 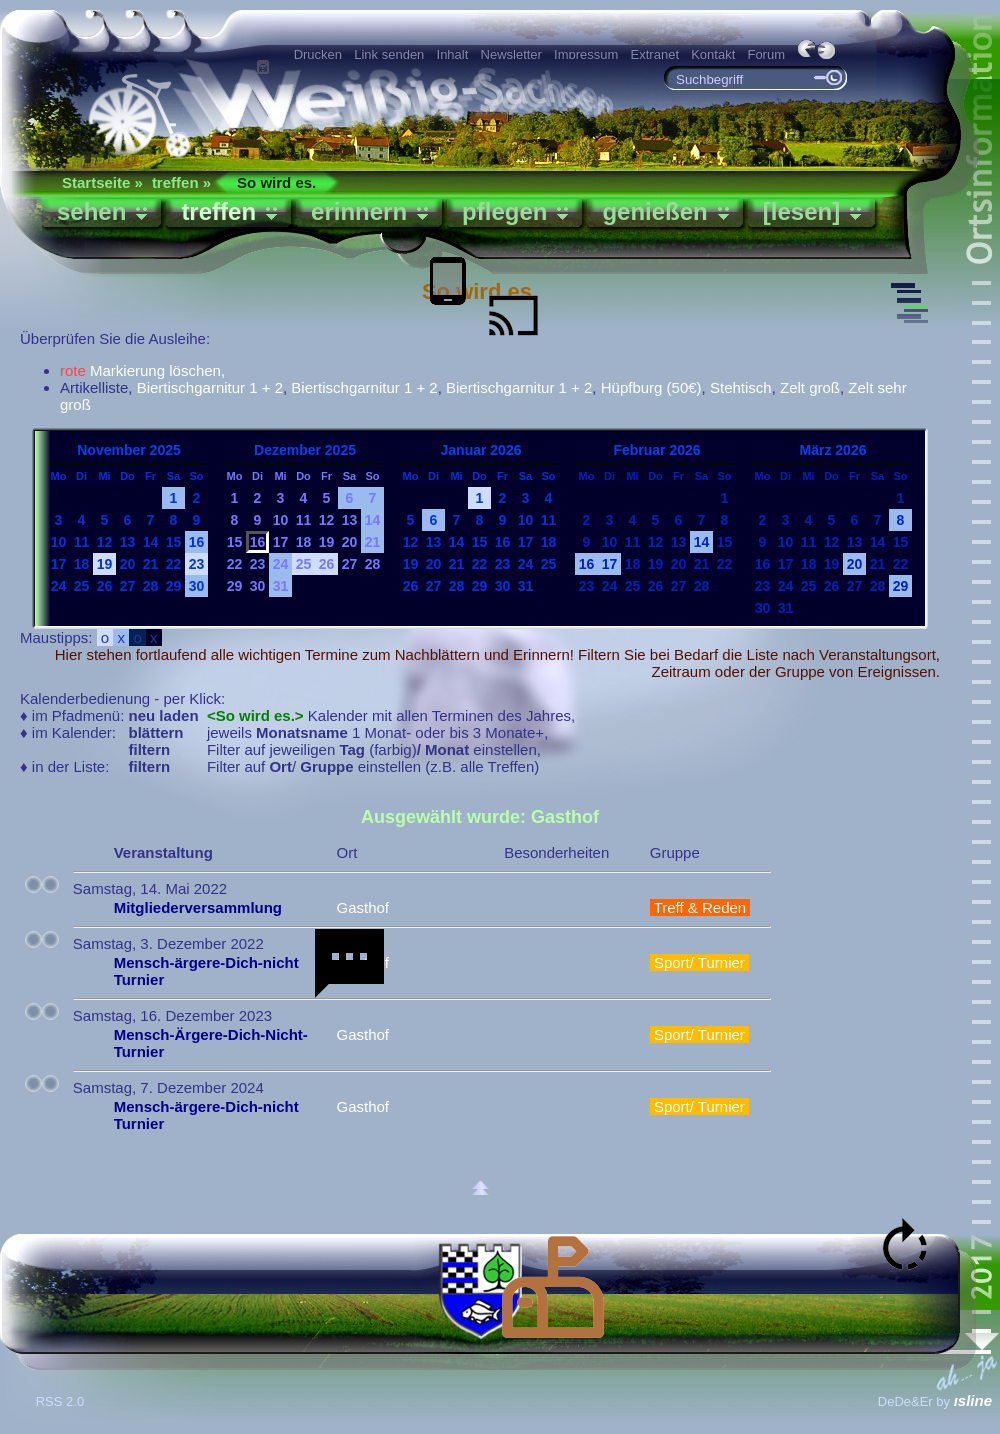 I want to click on access your mailbox or inbox, so click(x=553, y=1287).